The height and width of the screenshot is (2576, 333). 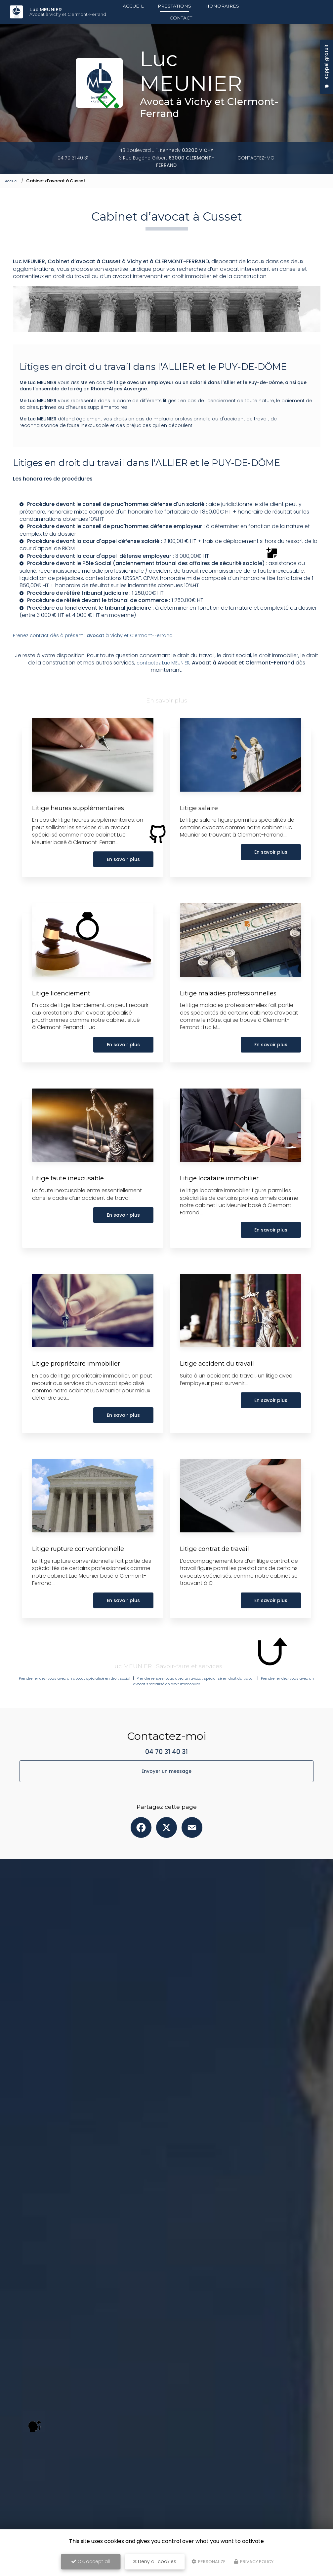 What do you see at coordinates (158, 834) in the screenshot?
I see `view GitHub profile or repository` at bounding box center [158, 834].